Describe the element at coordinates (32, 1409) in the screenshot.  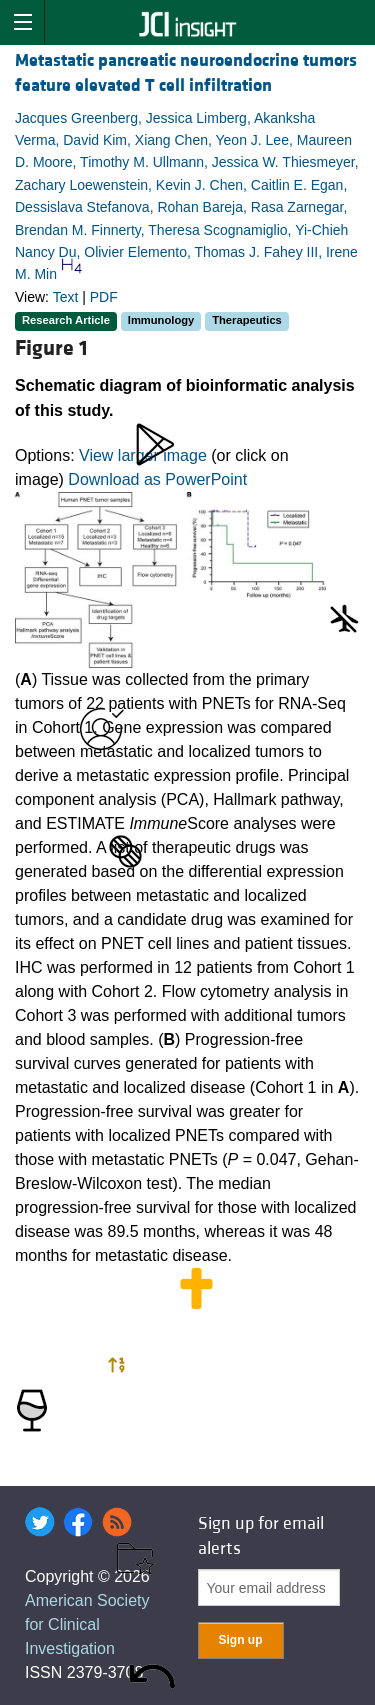
I see `browse wine selection or menu` at that location.